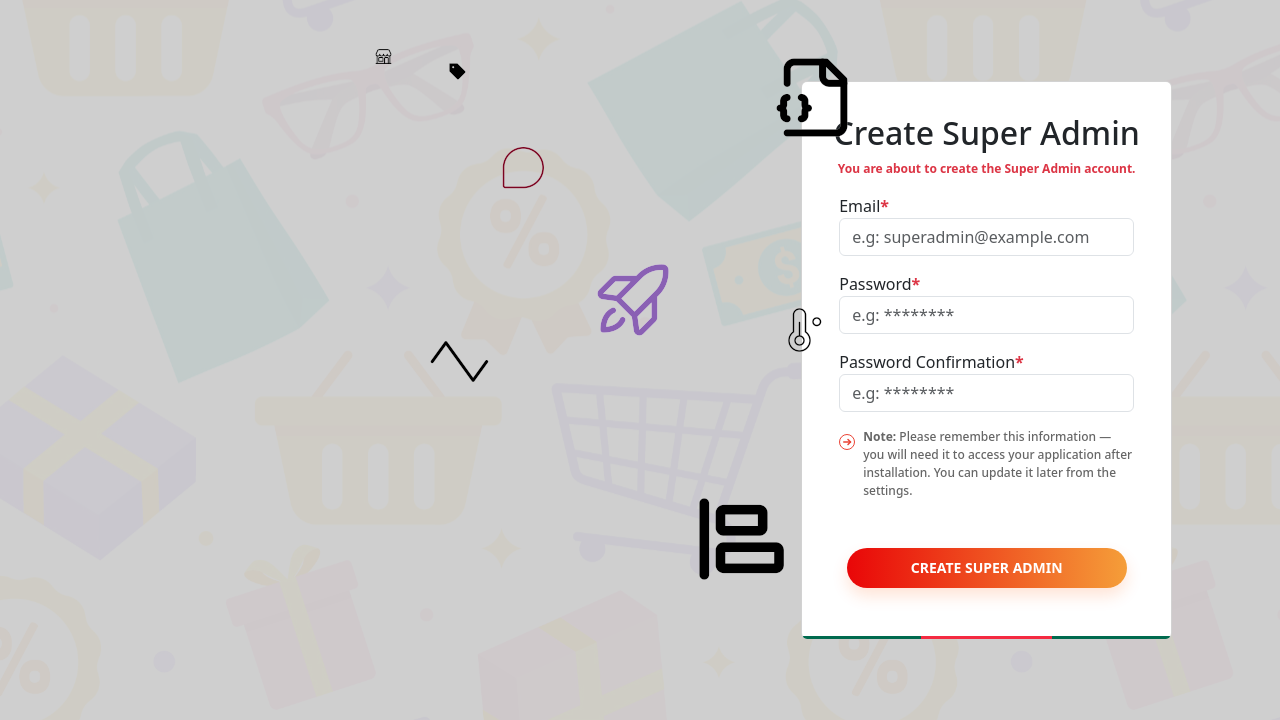  What do you see at coordinates (456, 70) in the screenshot?
I see `add a tag or label to an item` at bounding box center [456, 70].